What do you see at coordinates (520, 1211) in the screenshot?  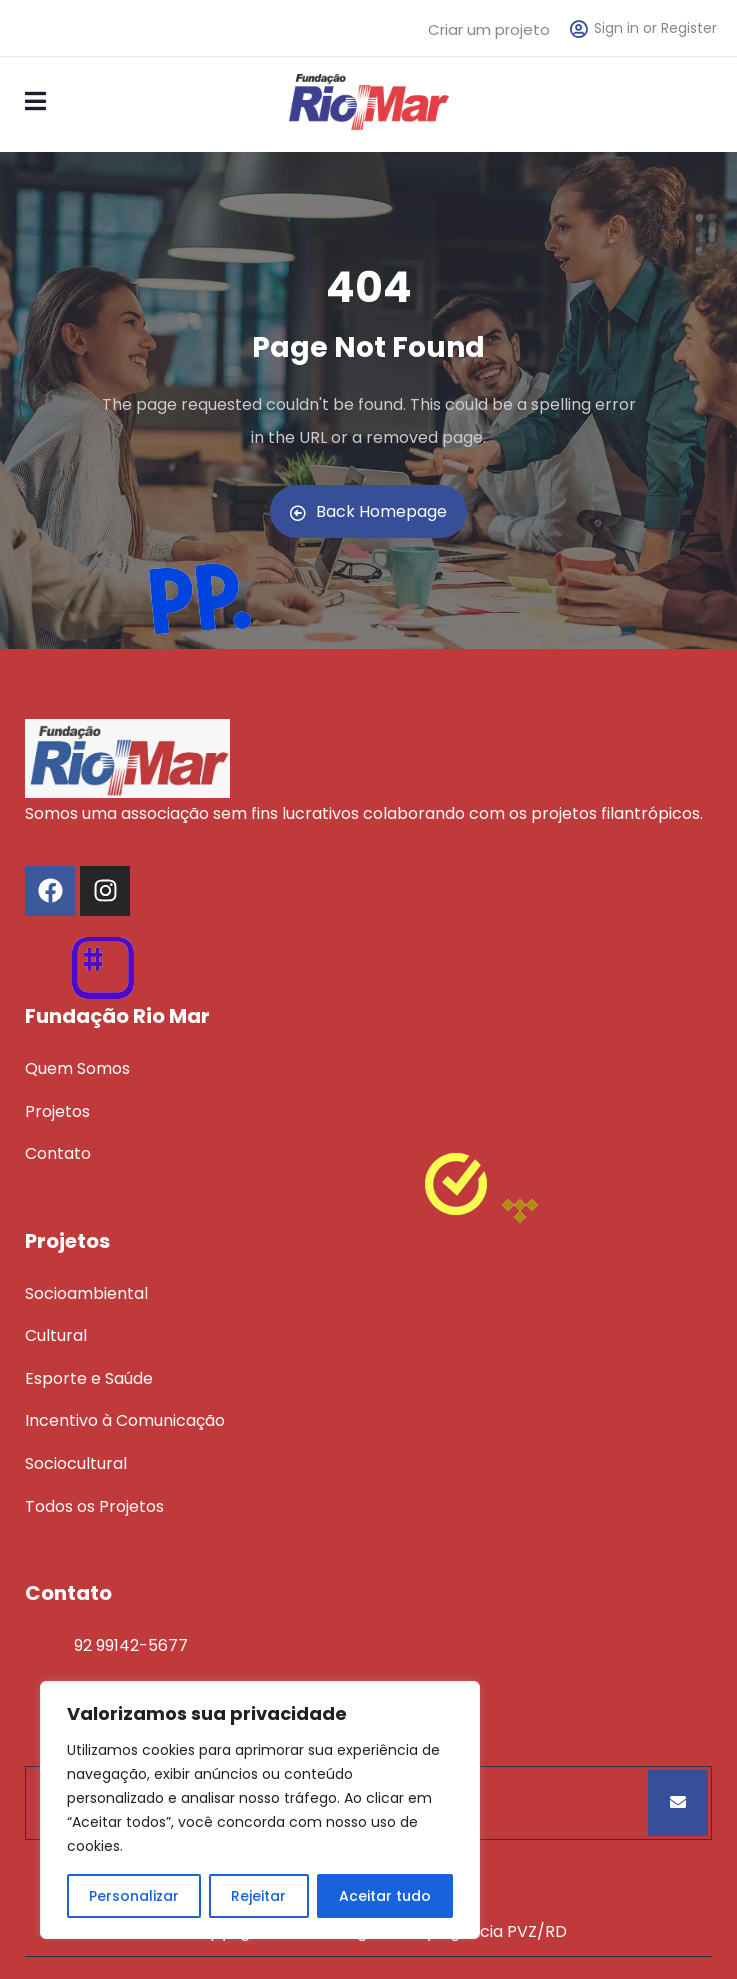 I see `open tidal music streaming app` at bounding box center [520, 1211].